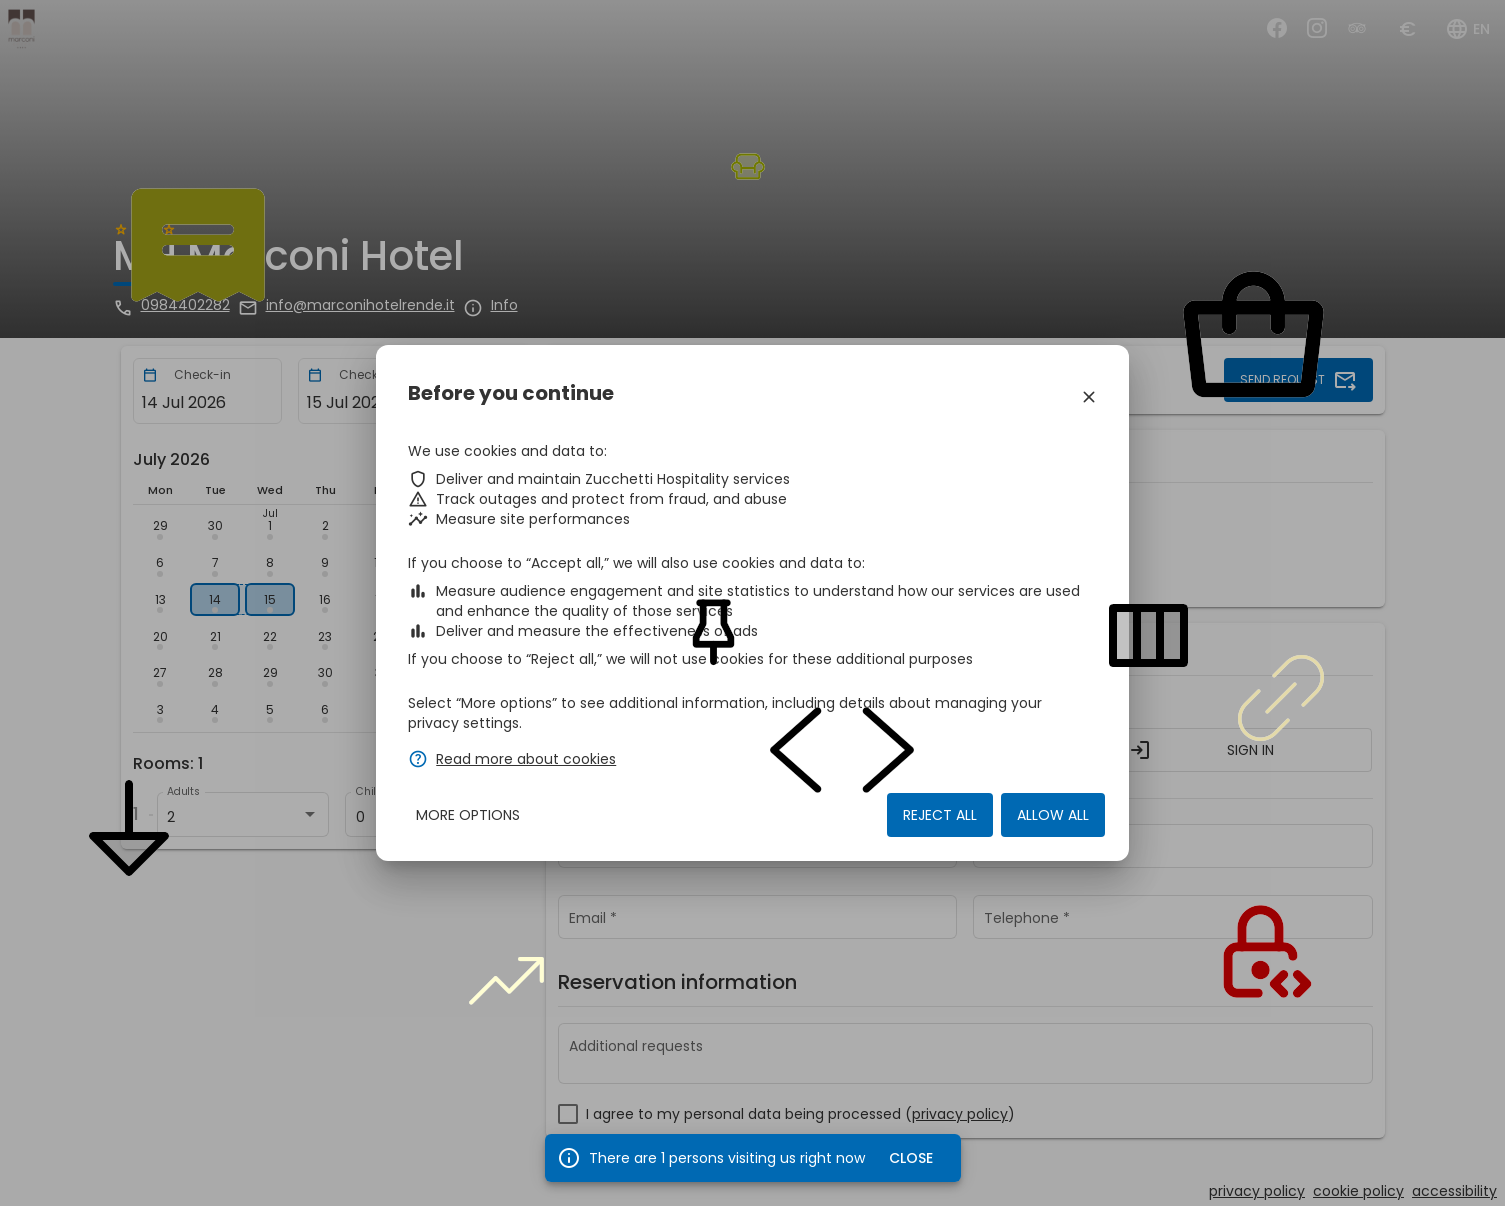 This screenshot has height=1206, width=1505. Describe the element at coordinates (129, 828) in the screenshot. I see `download a file or content` at that location.